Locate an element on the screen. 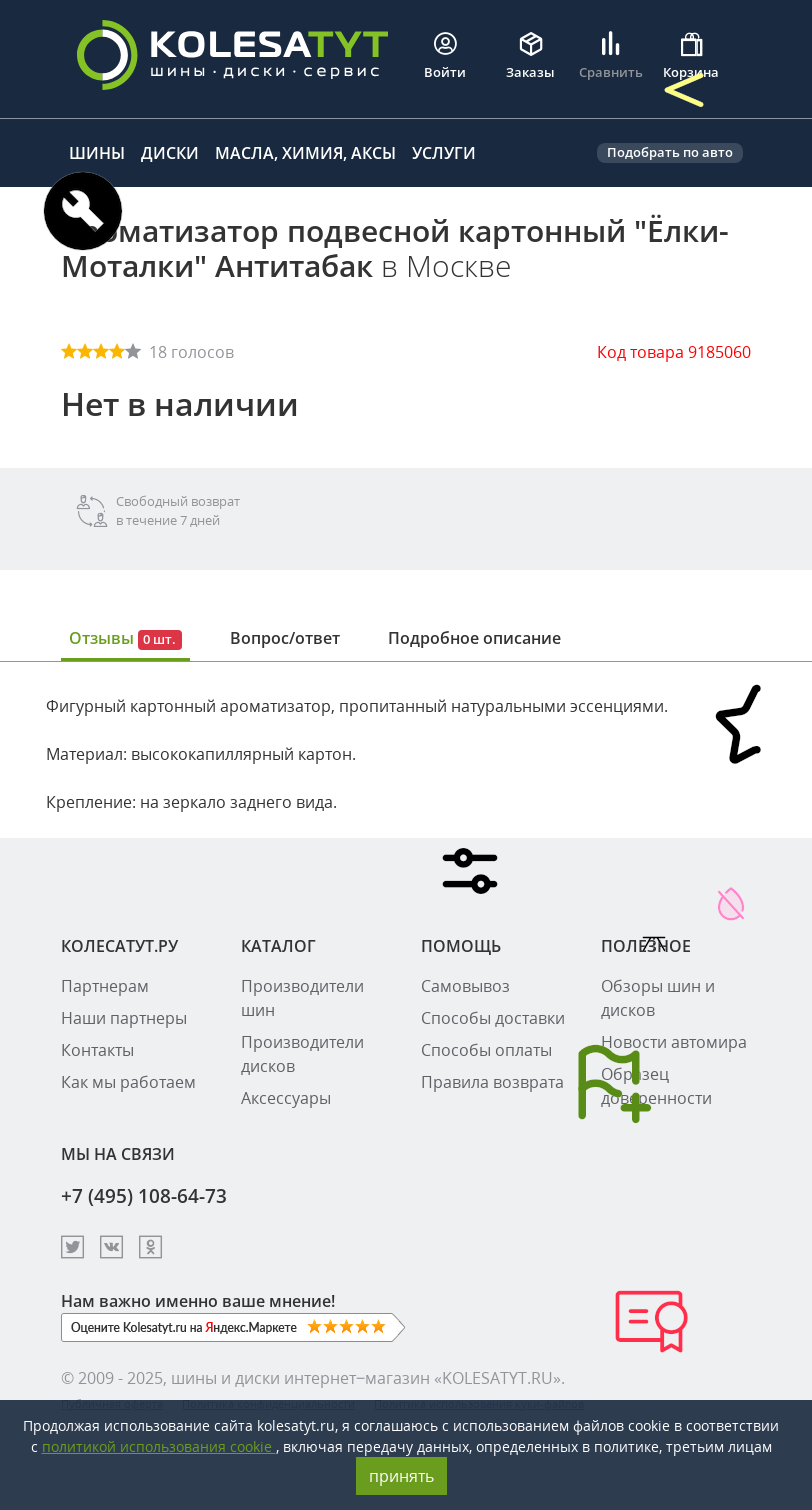 This screenshot has height=1510, width=812. add a new flag or bookmark is located at coordinates (609, 1081).